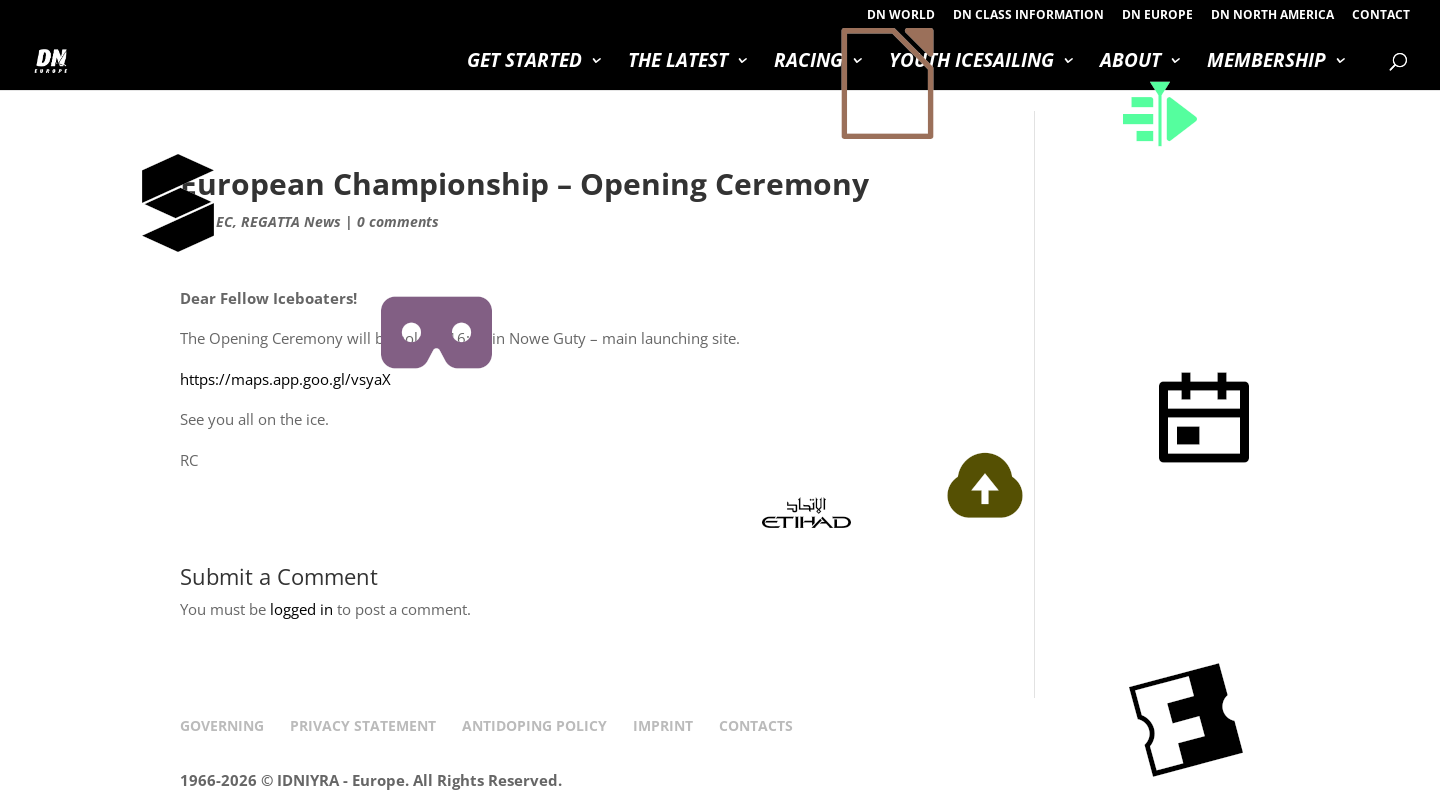  Describe the element at coordinates (985, 487) in the screenshot. I see `upload file to cloud storage` at that location.